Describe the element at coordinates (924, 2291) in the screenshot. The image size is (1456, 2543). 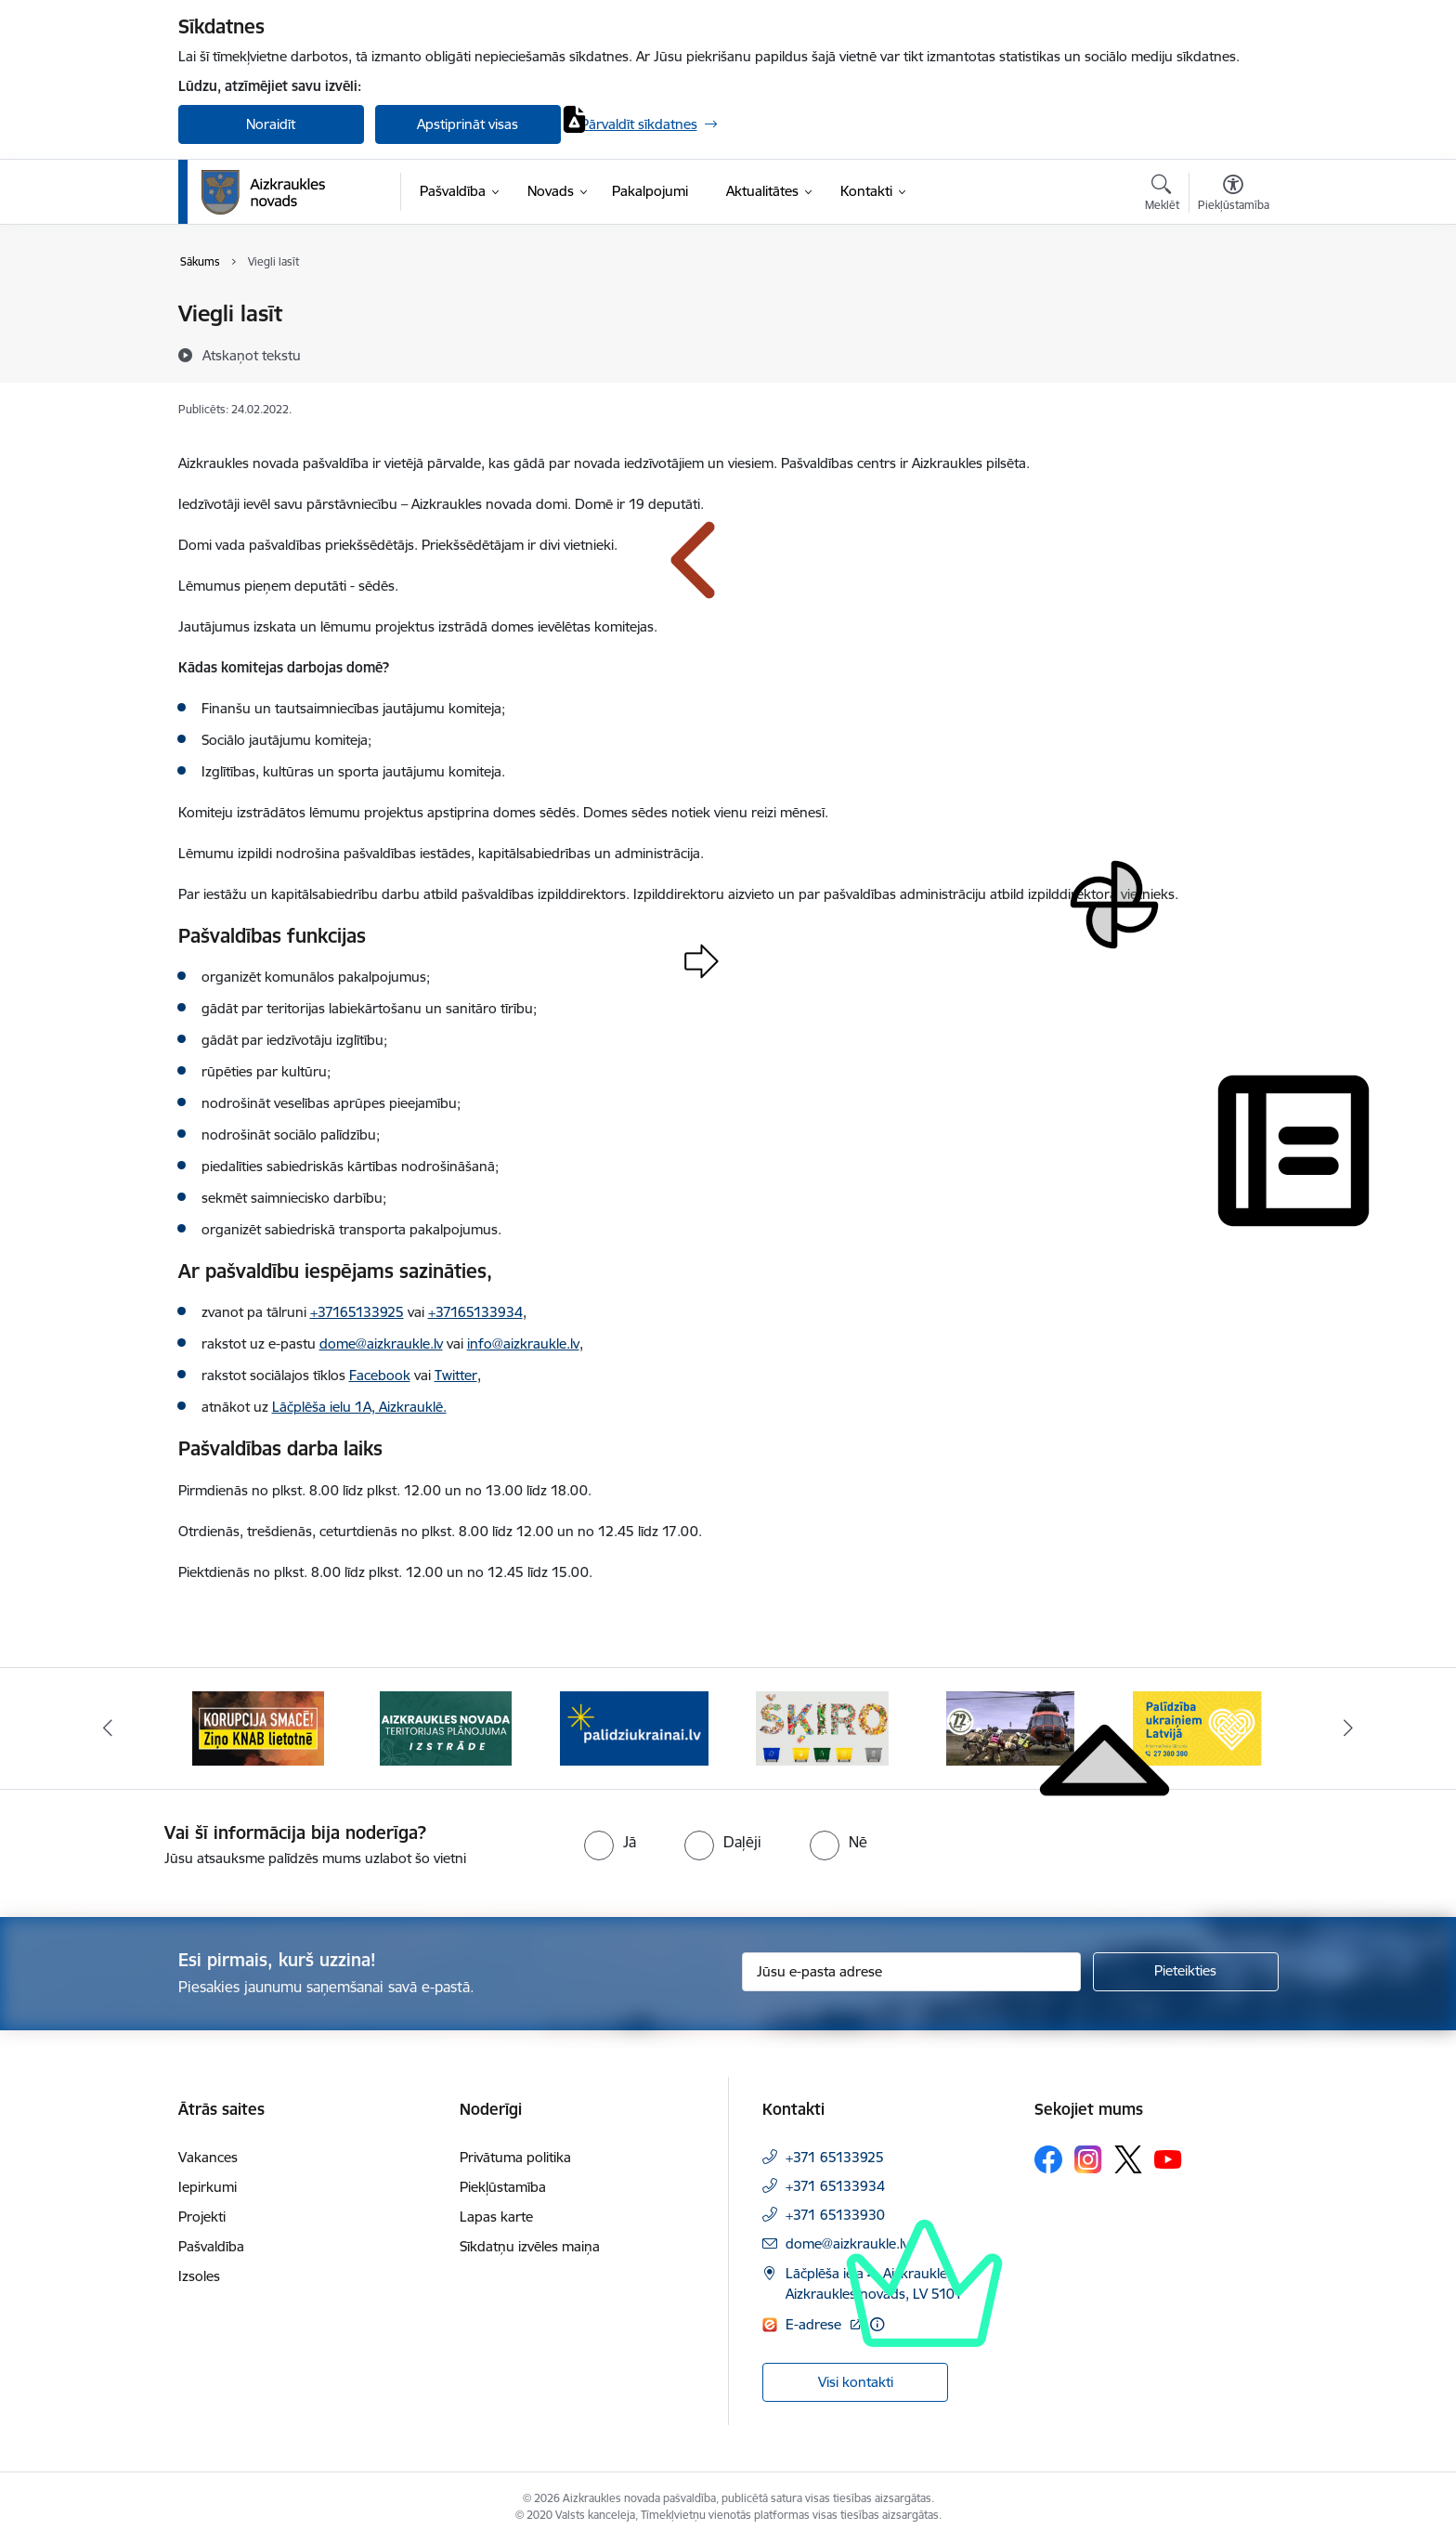
I see `indicates premium or VIP status` at that location.